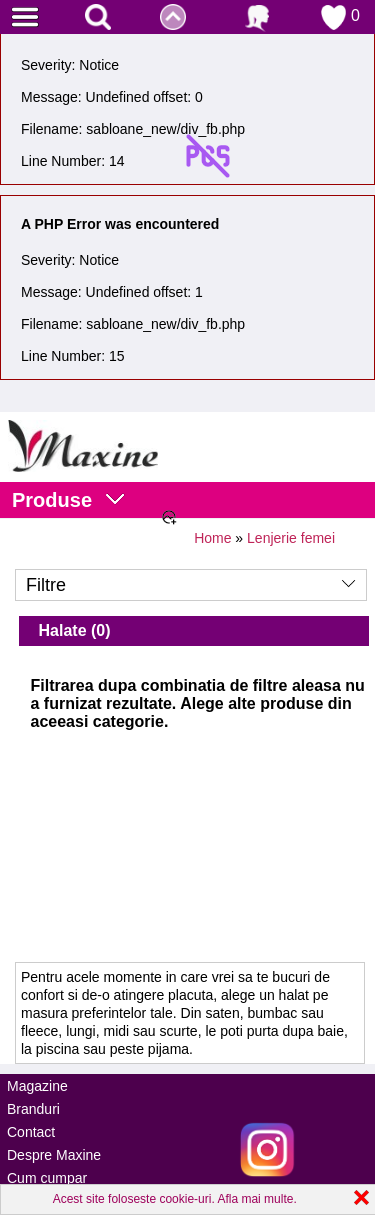  Describe the element at coordinates (169, 517) in the screenshot. I see `add a new photo to your collection` at that location.